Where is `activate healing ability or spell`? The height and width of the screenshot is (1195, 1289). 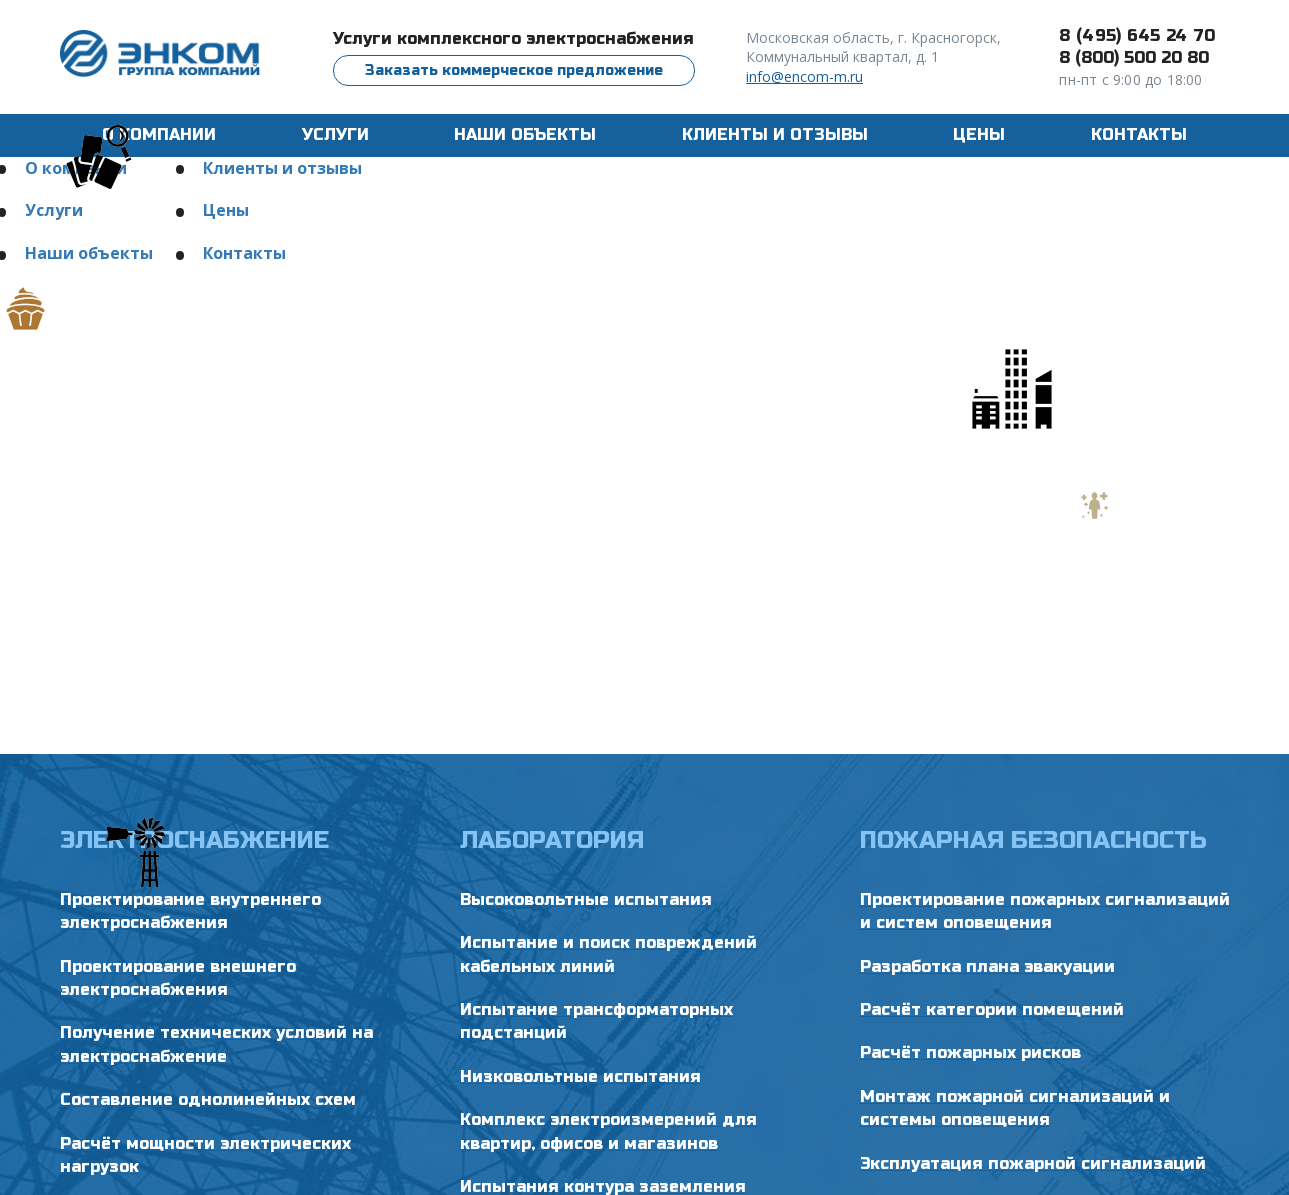 activate healing ability or spell is located at coordinates (1094, 505).